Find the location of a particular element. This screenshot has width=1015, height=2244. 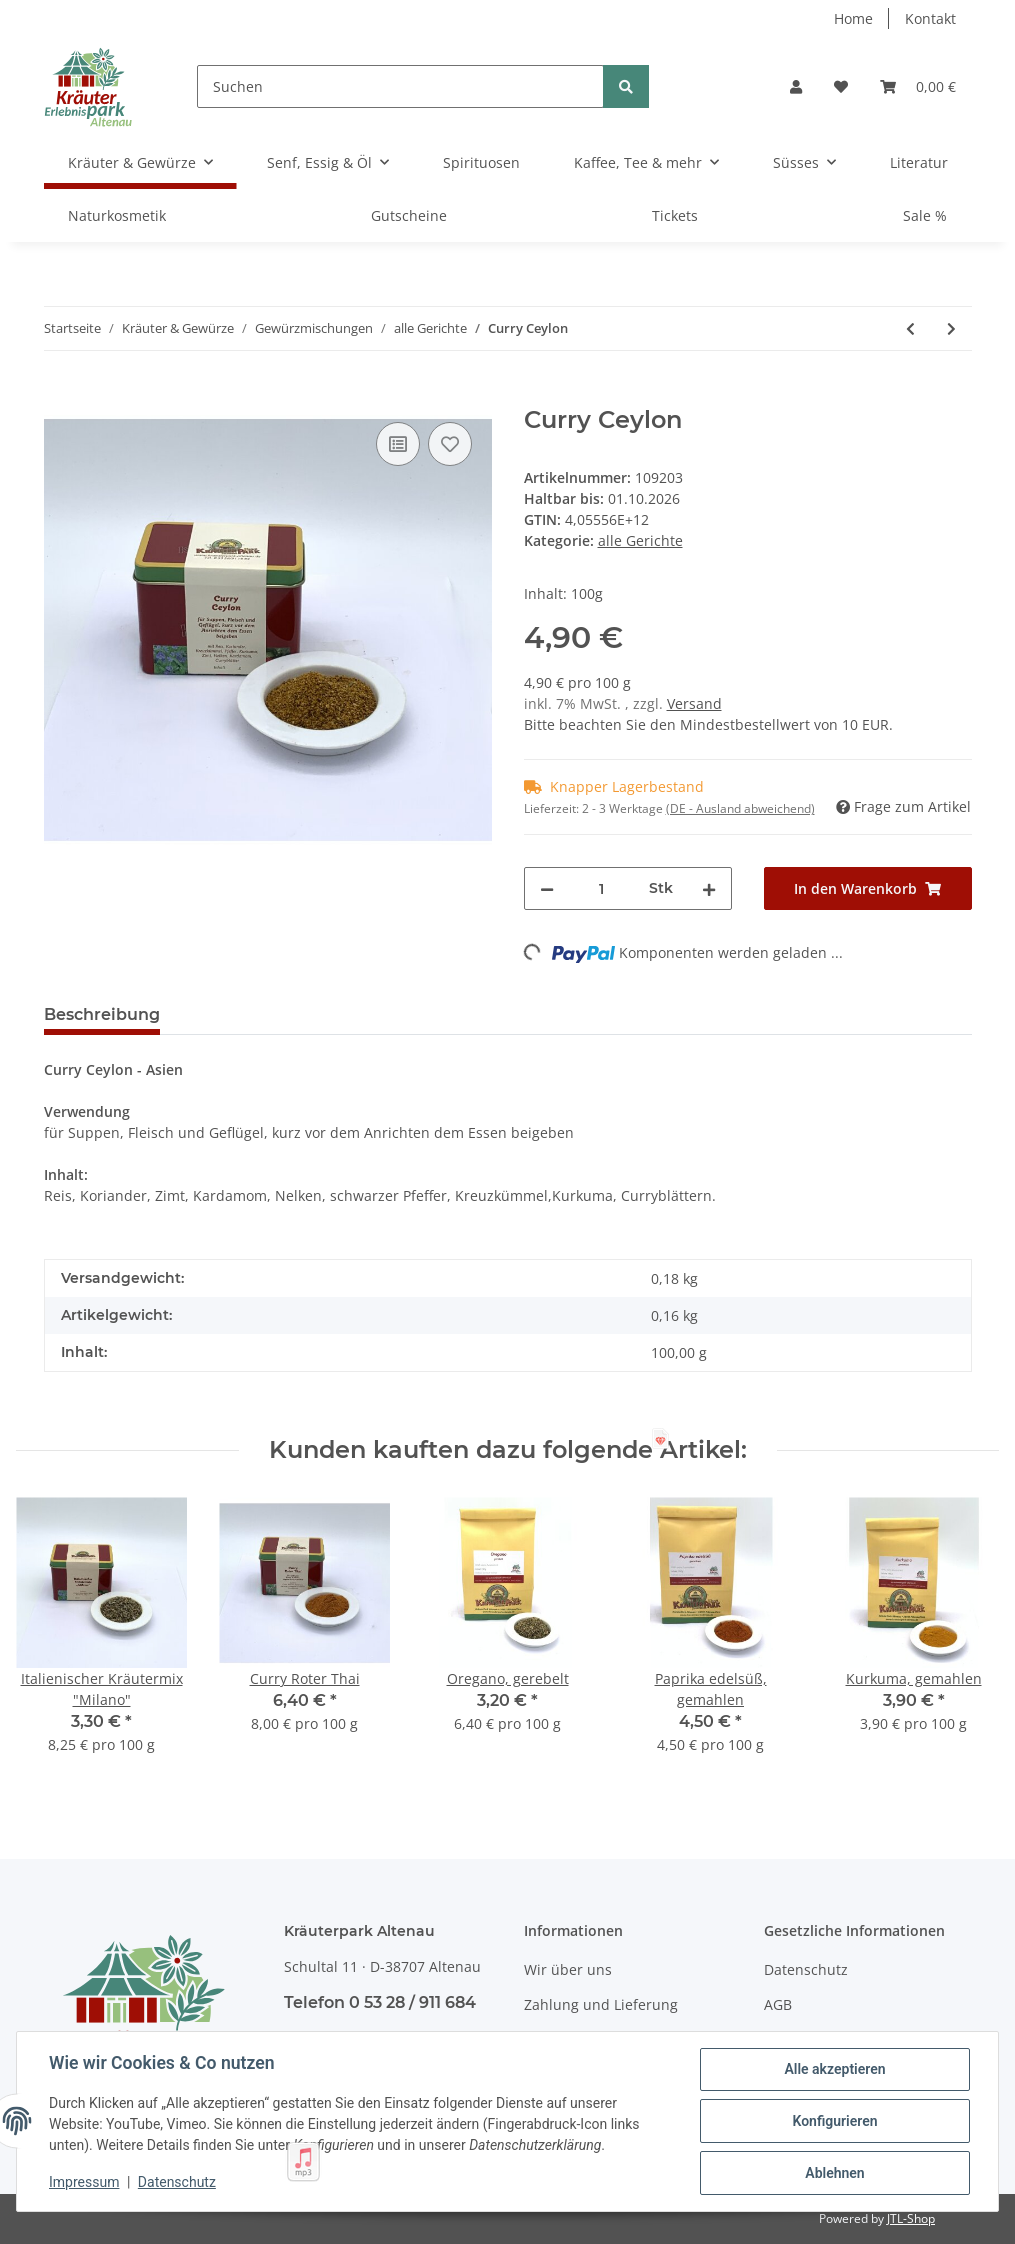

ruby programming language source file is located at coordinates (660, 1438).